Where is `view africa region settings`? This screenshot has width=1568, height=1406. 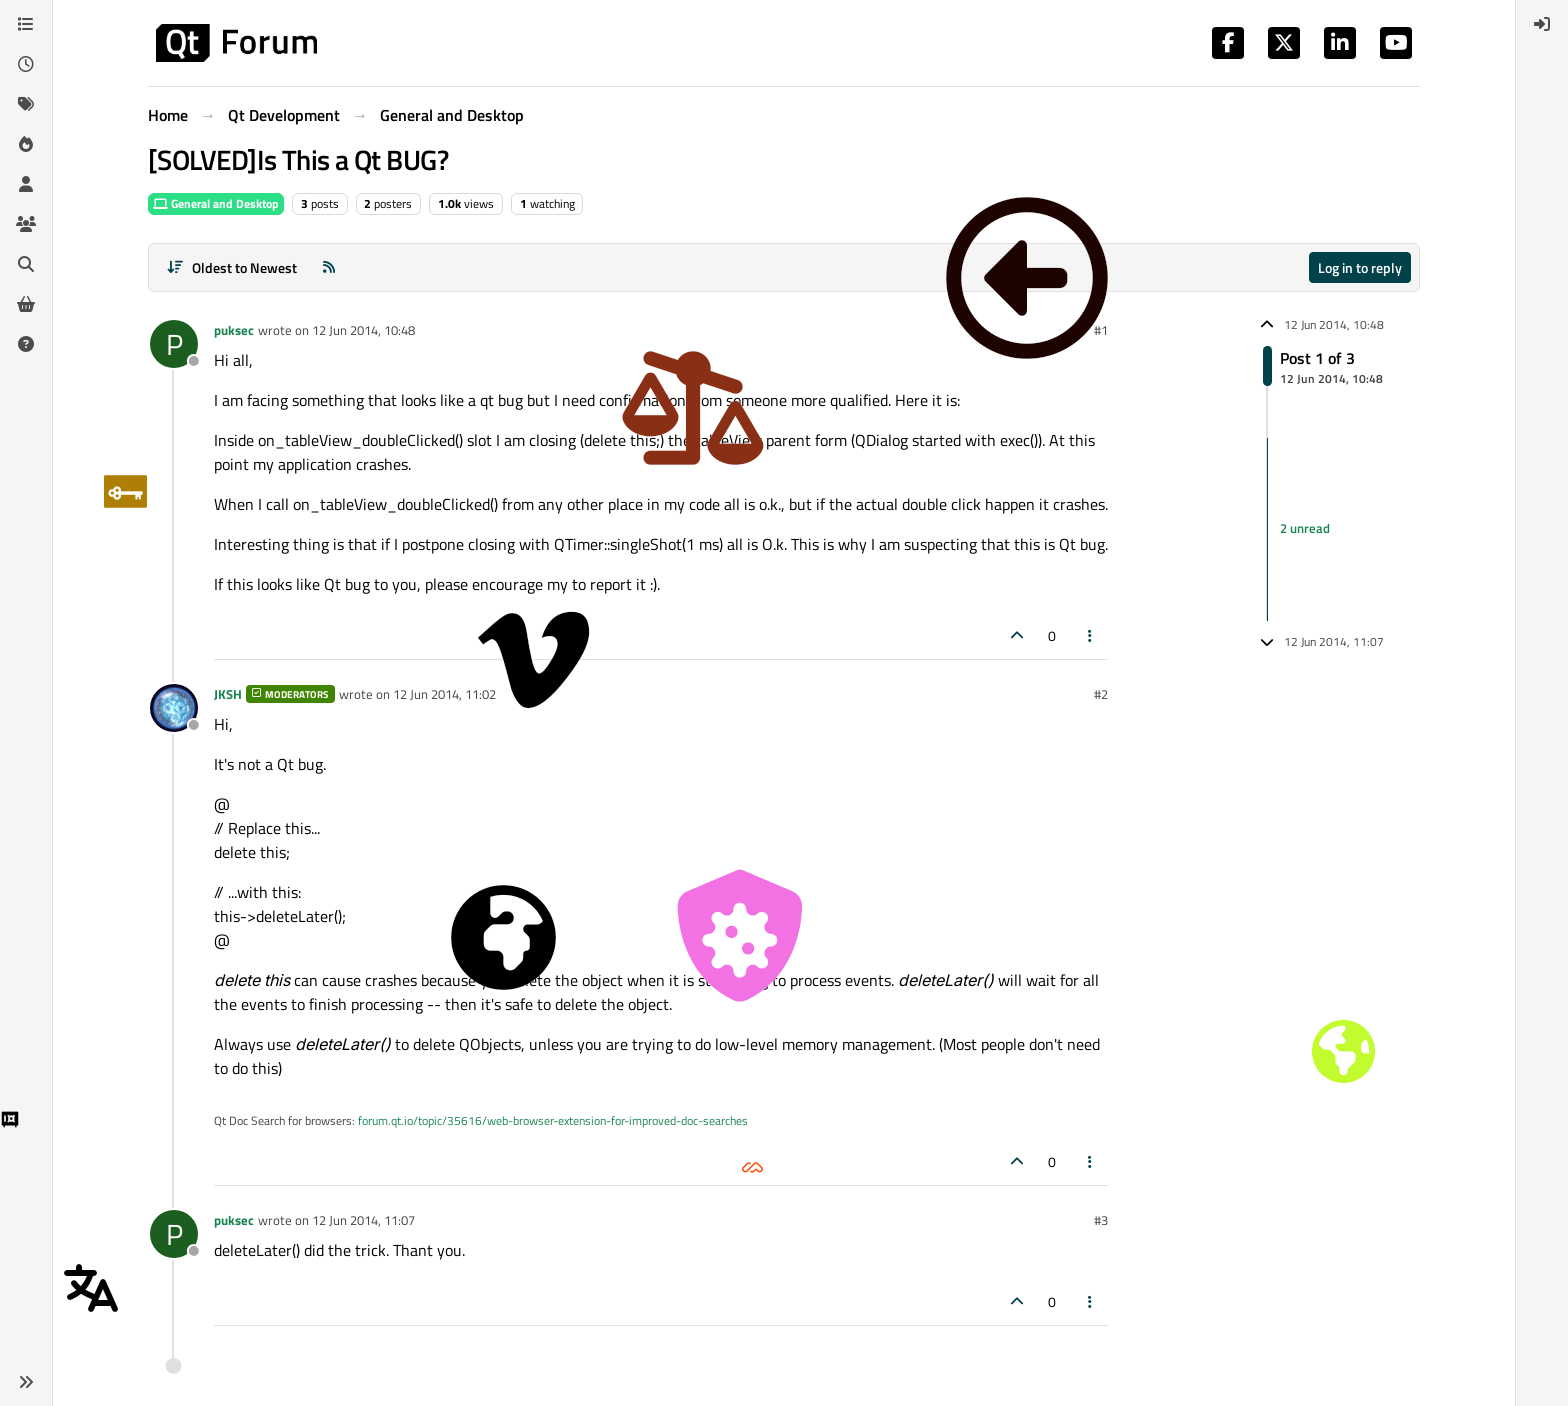
view africa region settings is located at coordinates (503, 937).